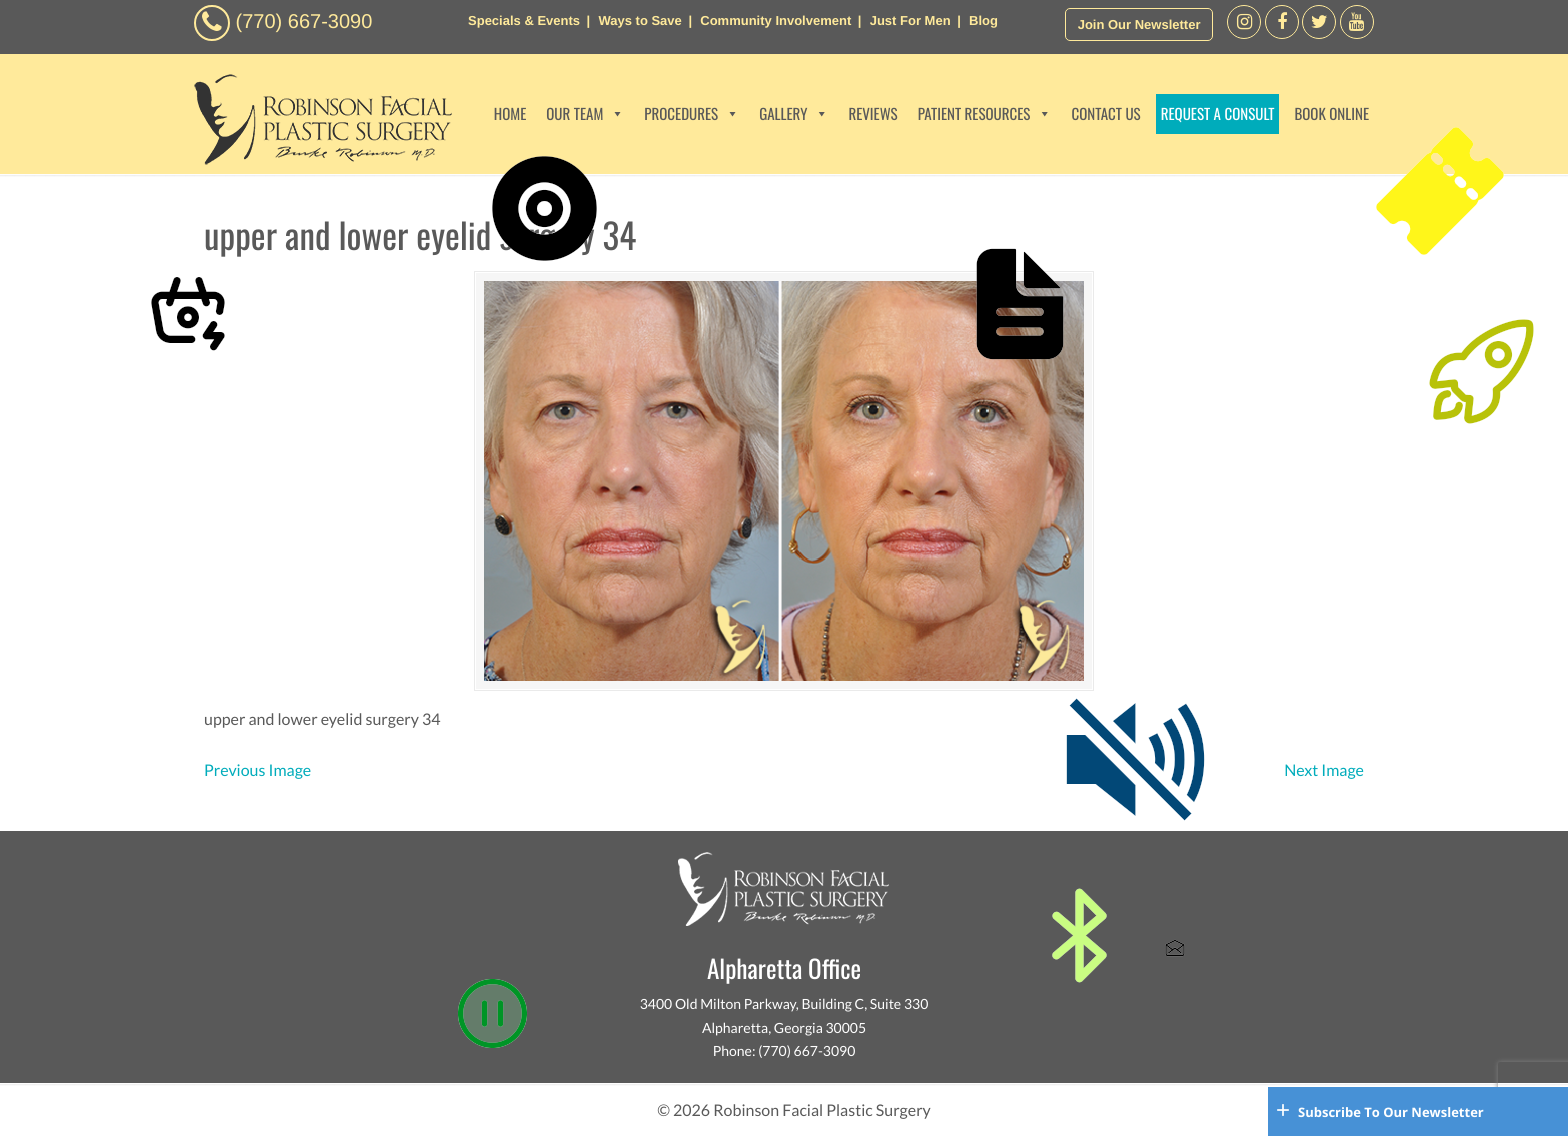 Image resolution: width=1568 pixels, height=1136 pixels. I want to click on quick purchase or express checkout, so click(188, 310).